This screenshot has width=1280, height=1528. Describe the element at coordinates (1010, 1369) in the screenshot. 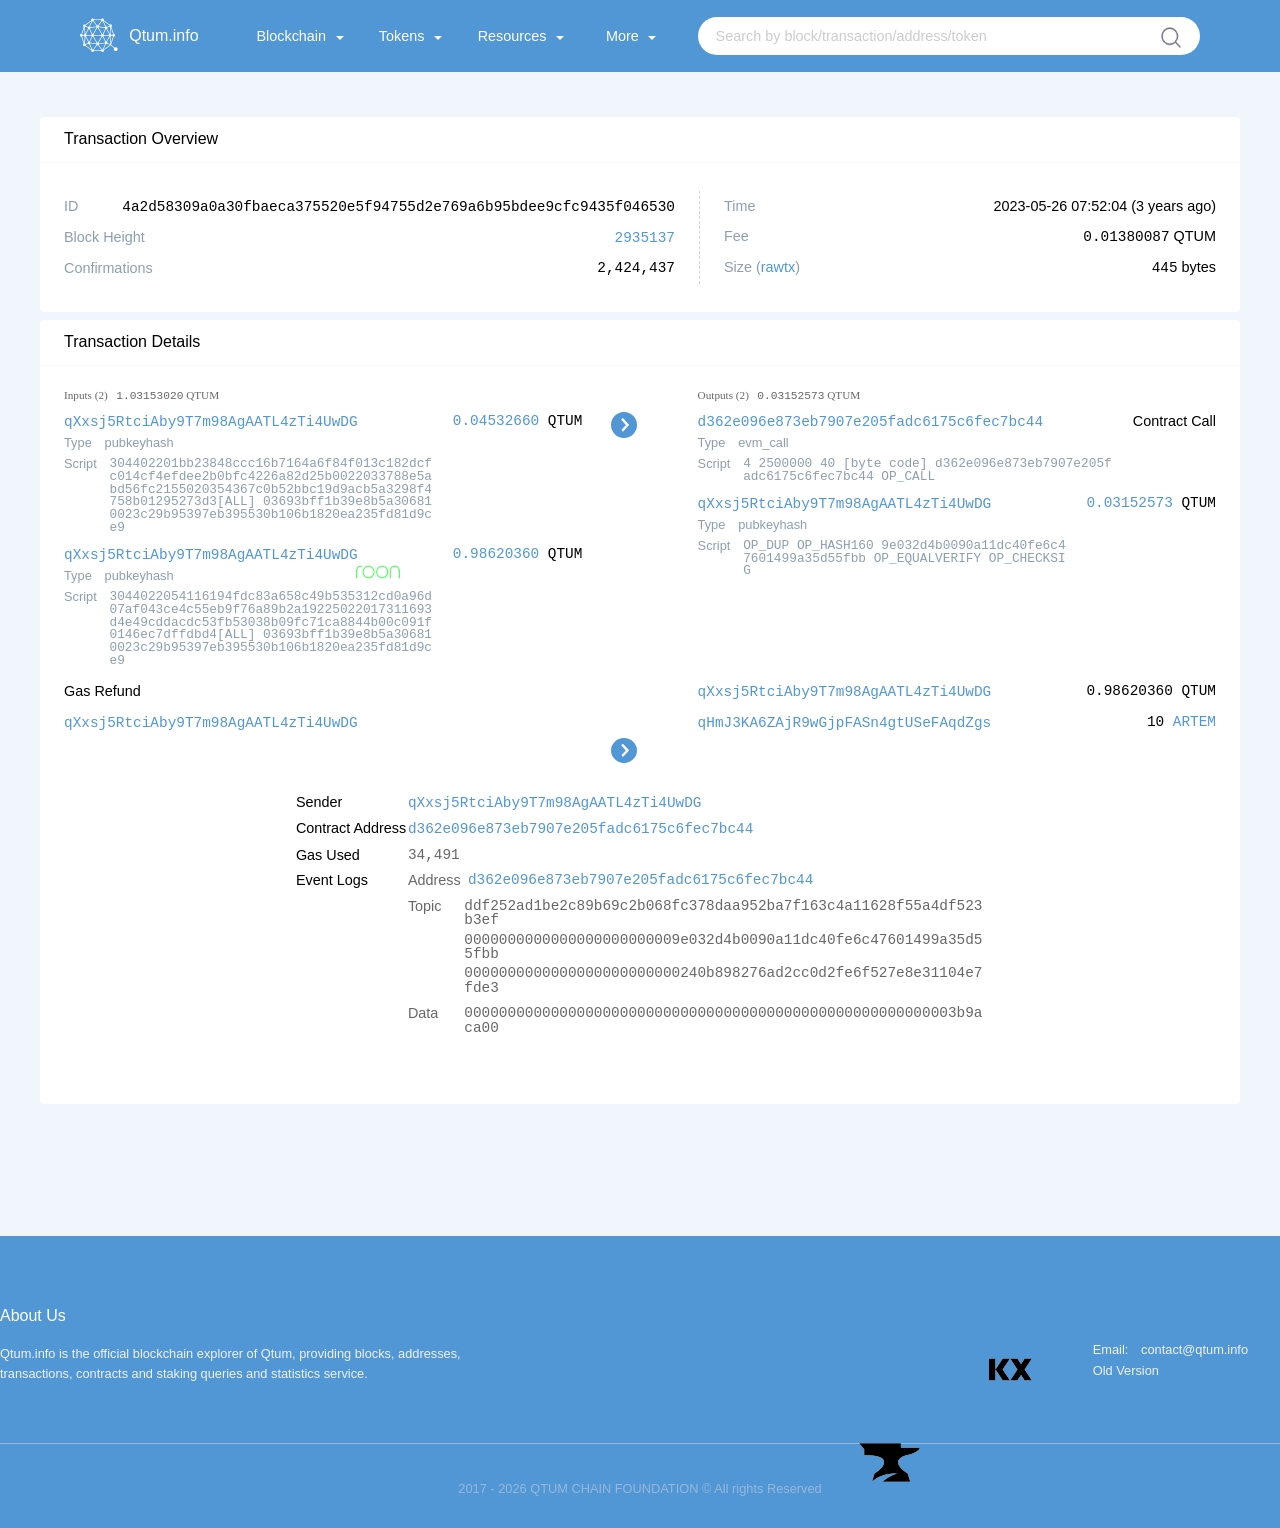

I see `kx systems company logo` at that location.